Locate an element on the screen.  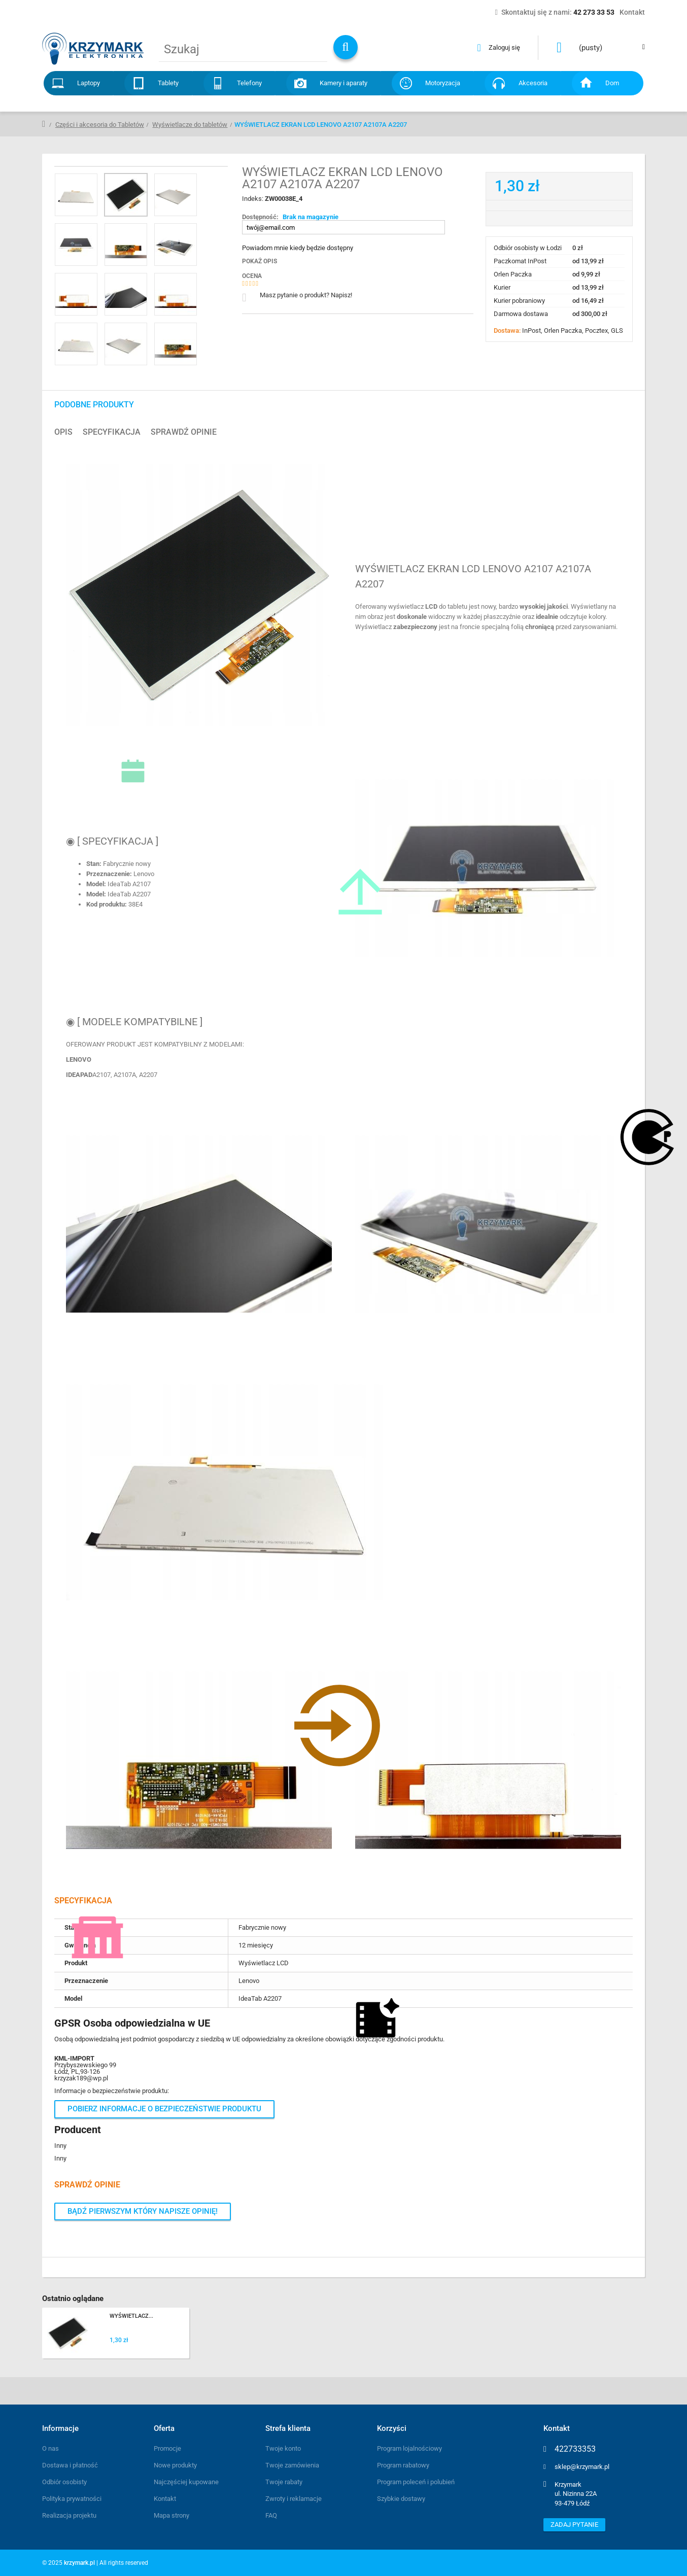
access government services is located at coordinates (97, 1937).